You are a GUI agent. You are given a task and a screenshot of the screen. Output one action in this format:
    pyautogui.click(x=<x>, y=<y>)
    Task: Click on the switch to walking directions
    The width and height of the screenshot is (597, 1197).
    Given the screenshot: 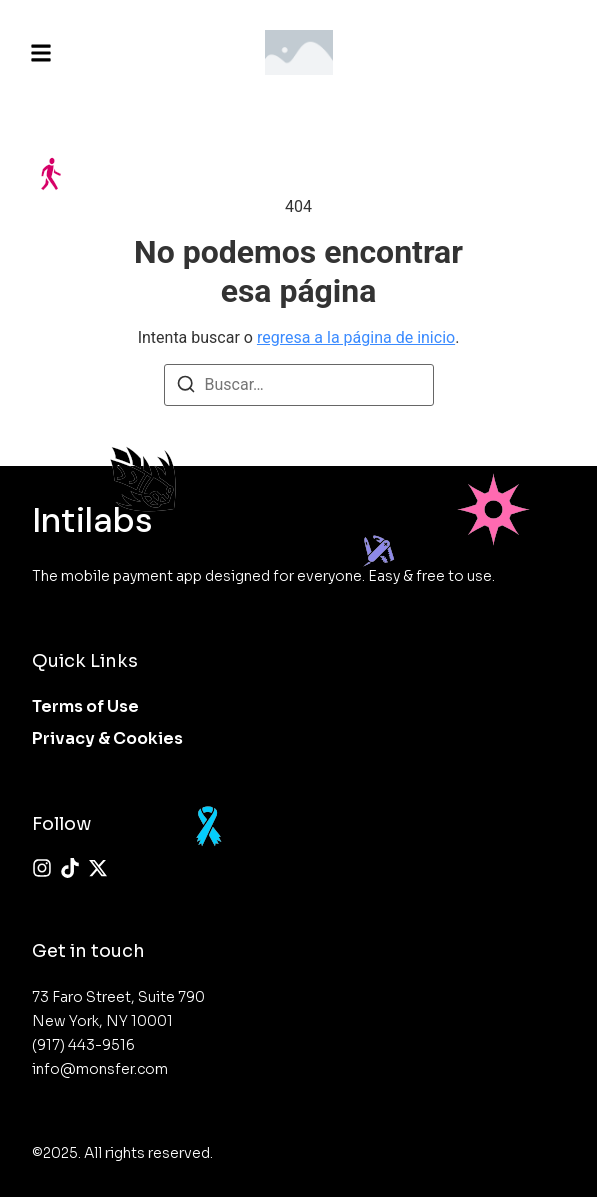 What is the action you would take?
    pyautogui.click(x=51, y=174)
    